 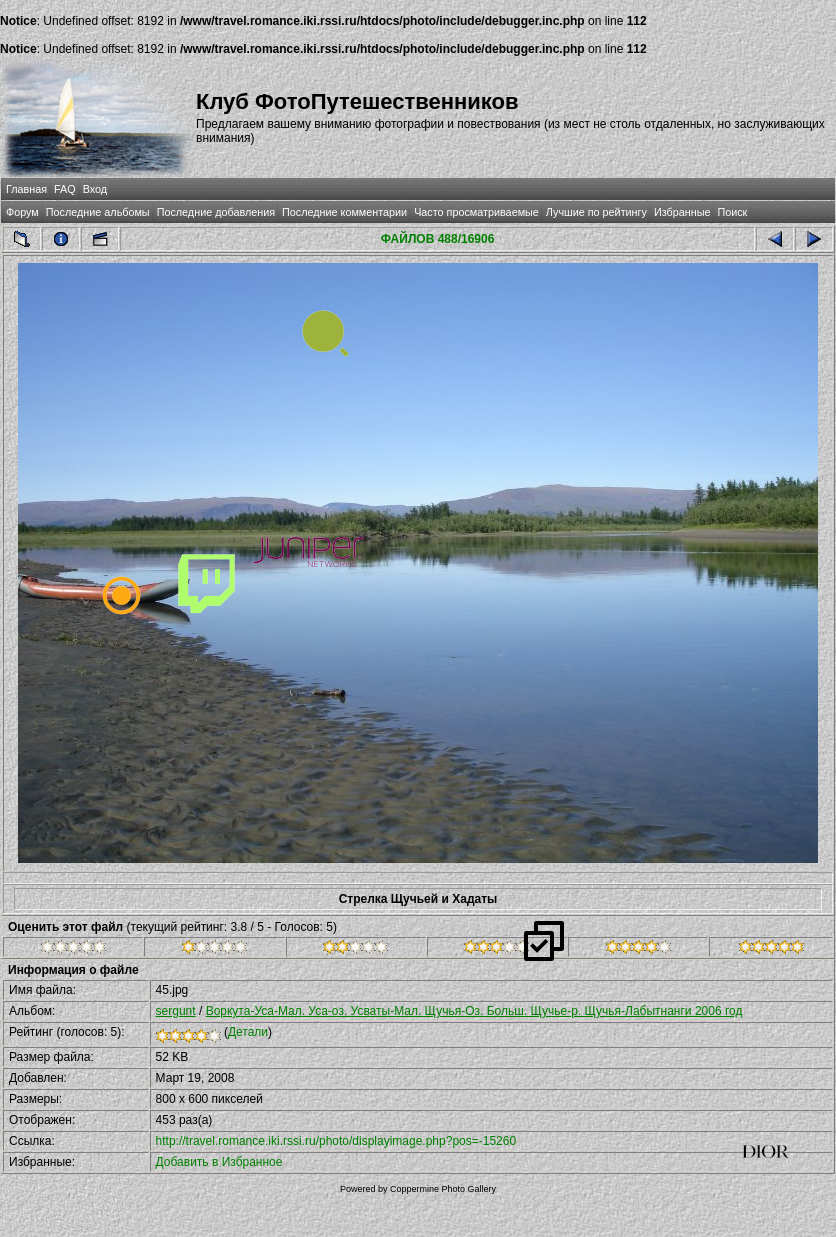 What do you see at coordinates (309, 552) in the screenshot?
I see `juniper networks company logo` at bounding box center [309, 552].